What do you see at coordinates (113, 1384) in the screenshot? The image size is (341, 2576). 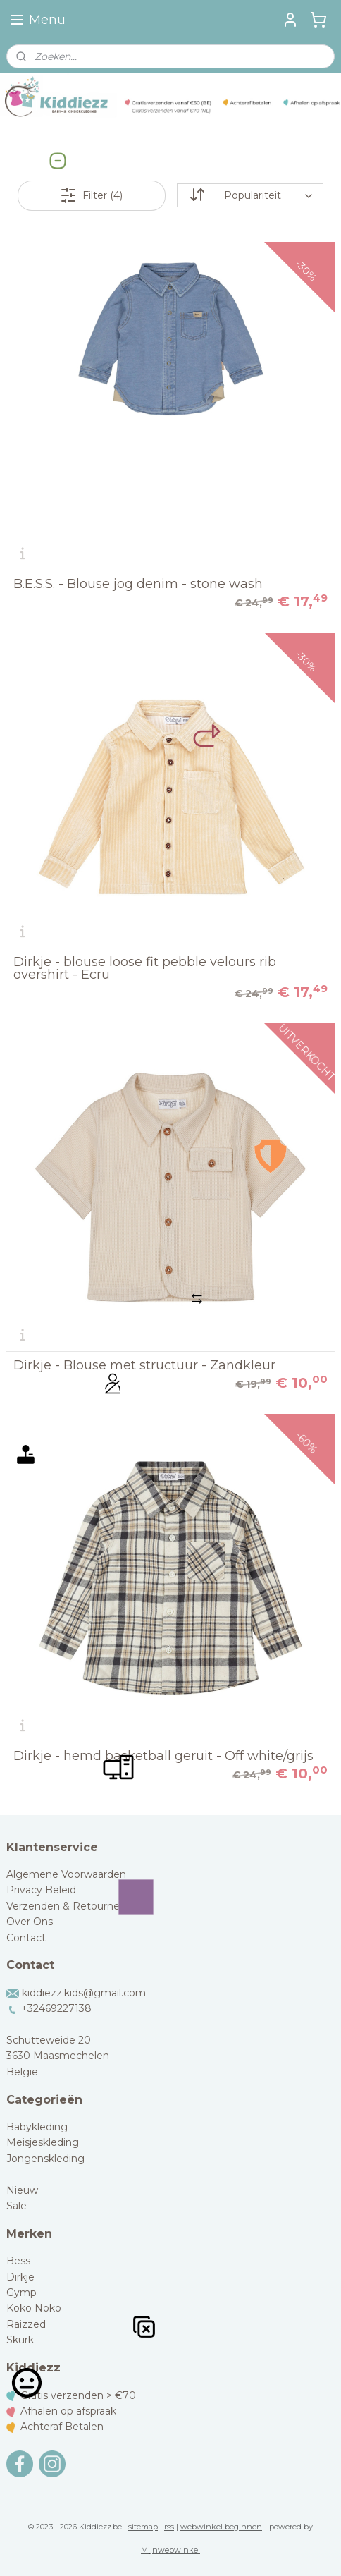 I see `fasten seatbelt reminder indicator` at bounding box center [113, 1384].